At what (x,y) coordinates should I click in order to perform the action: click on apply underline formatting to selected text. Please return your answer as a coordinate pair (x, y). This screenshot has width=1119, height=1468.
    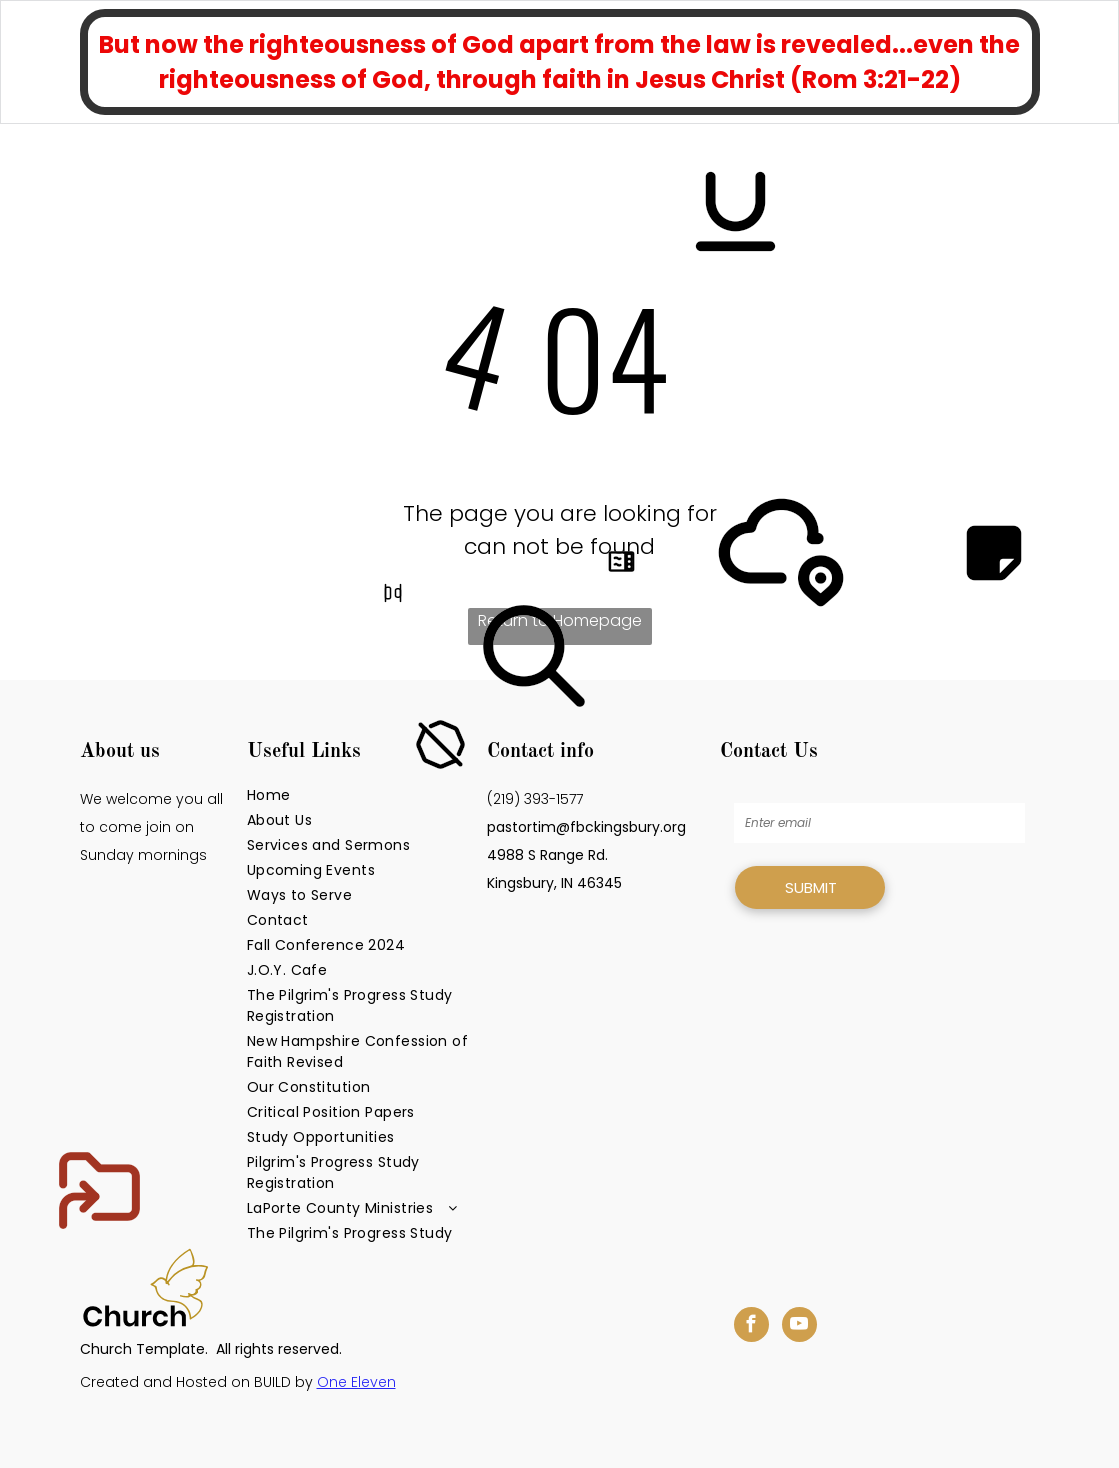
    Looking at the image, I should click on (735, 211).